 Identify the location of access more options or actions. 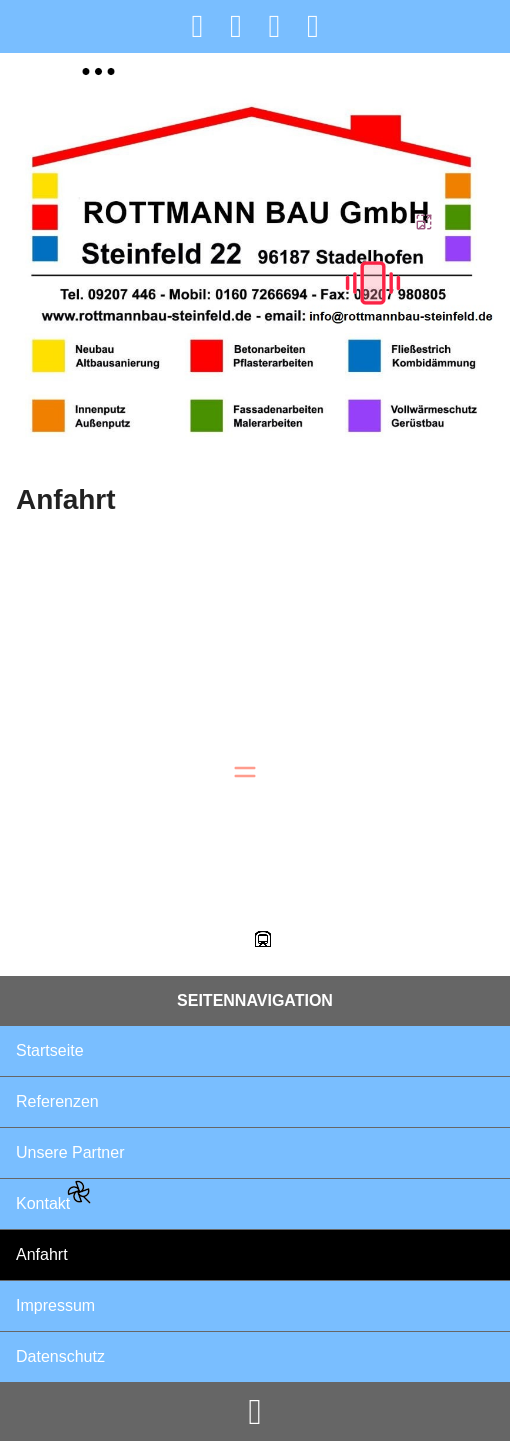
(98, 71).